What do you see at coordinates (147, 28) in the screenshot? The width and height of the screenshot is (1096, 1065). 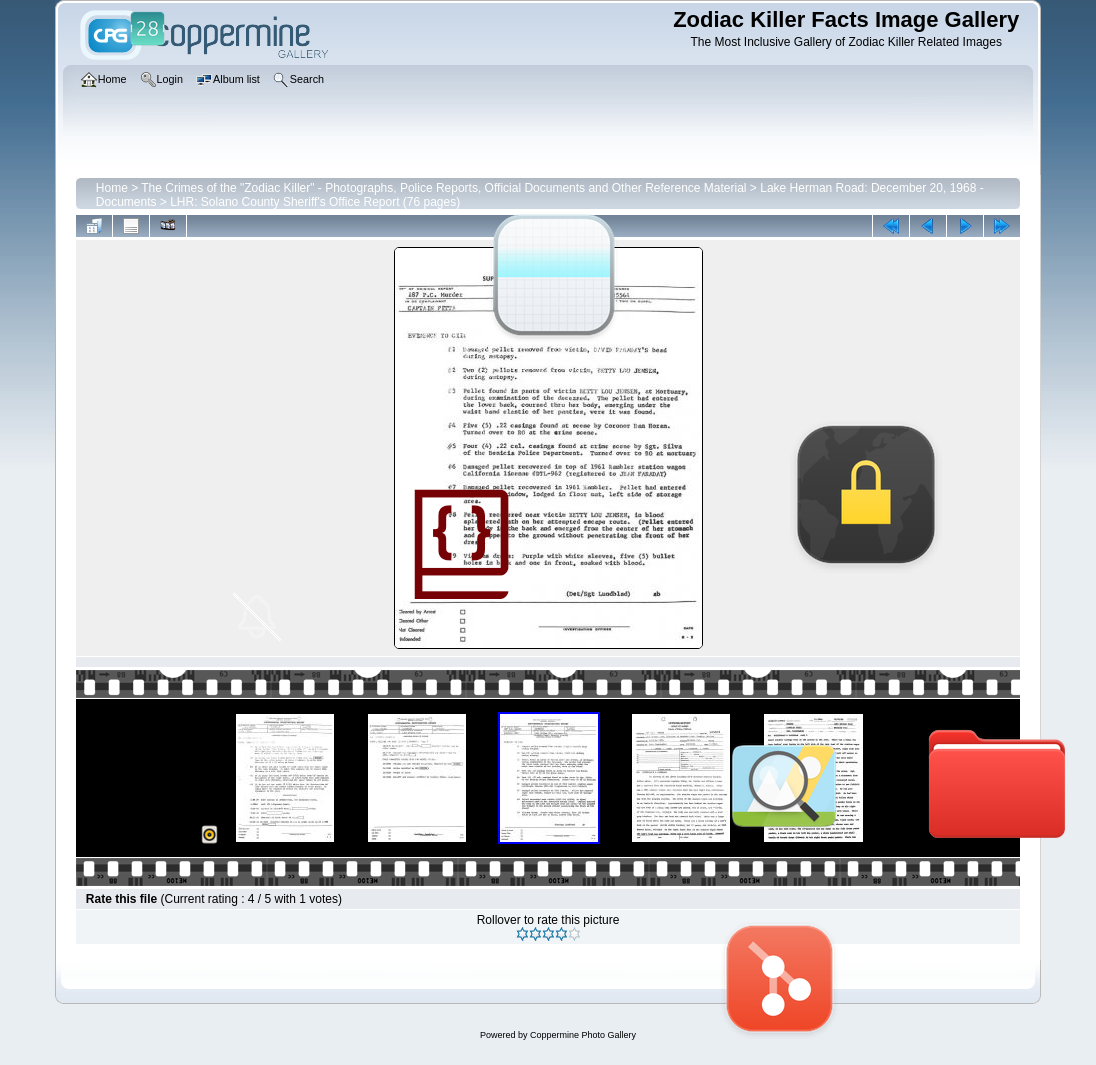 I see `open the calendar app` at bounding box center [147, 28].